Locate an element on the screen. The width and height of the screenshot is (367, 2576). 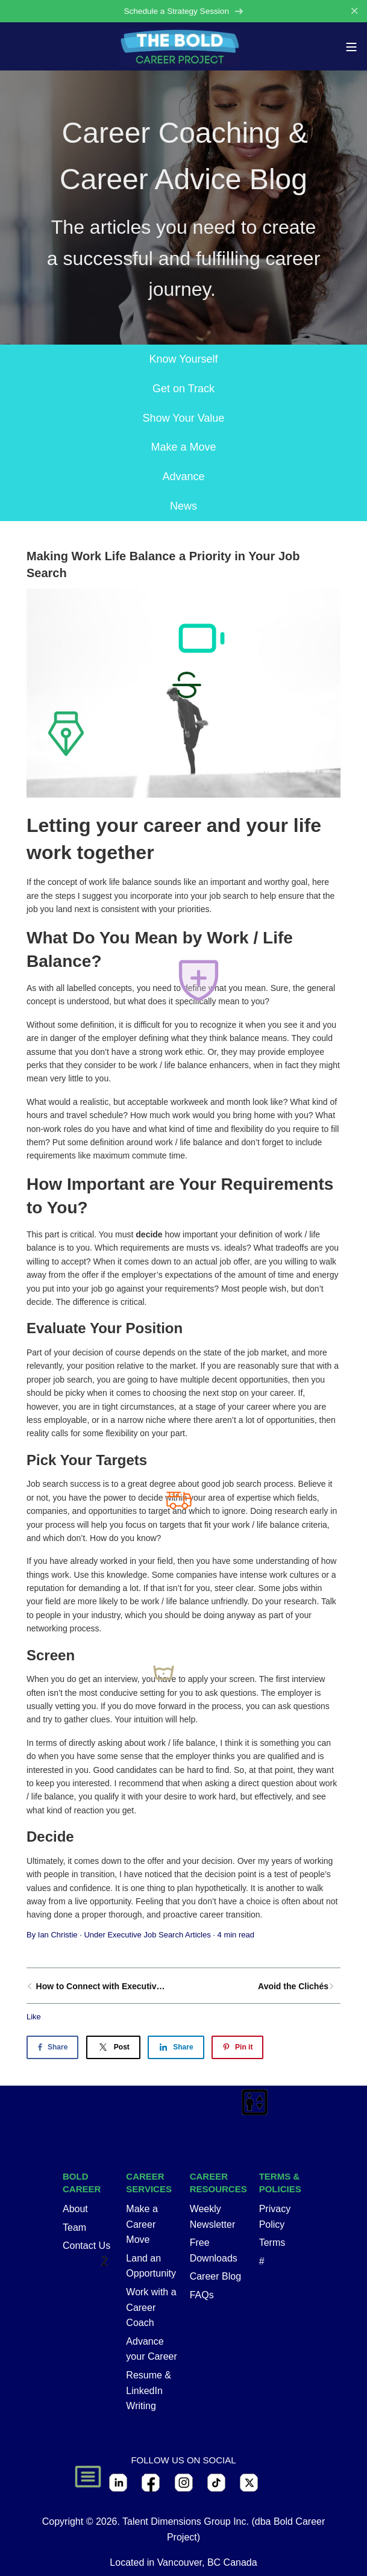
access drawing or illustration tools is located at coordinates (66, 732).